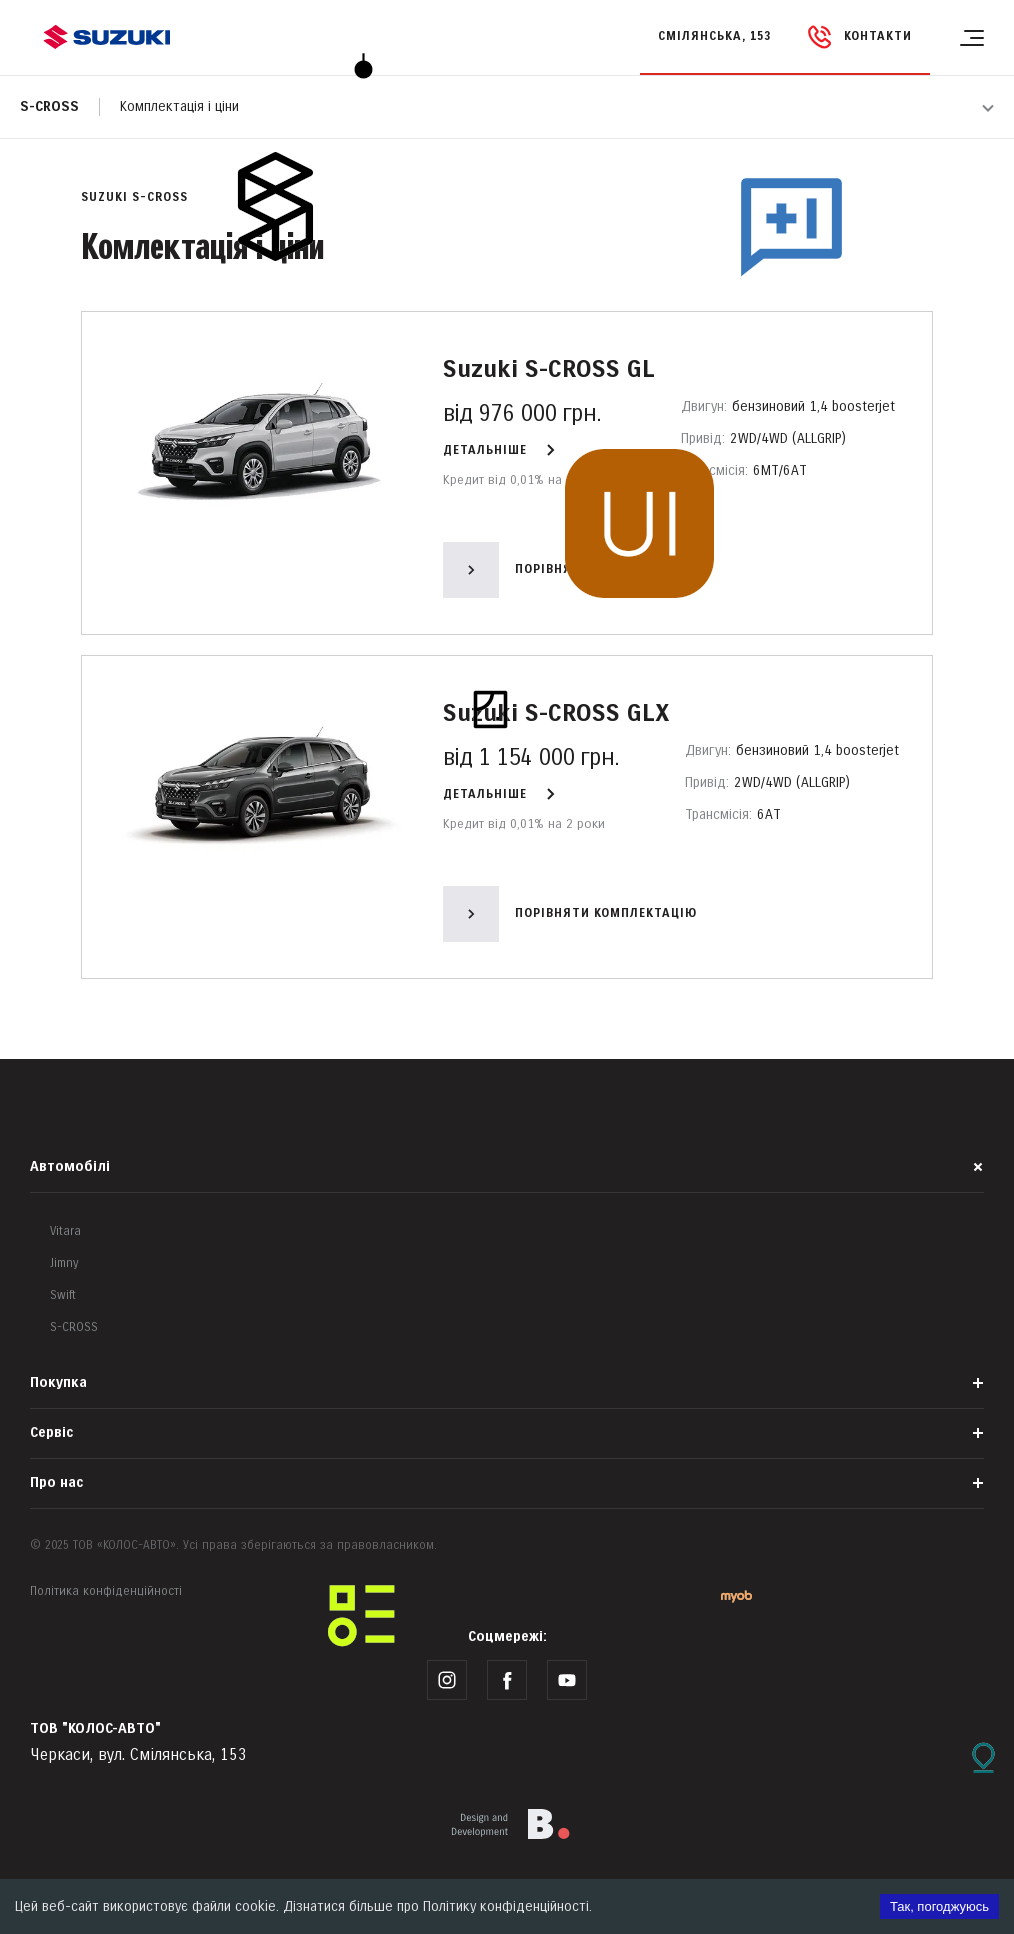 Image resolution: width=1014 pixels, height=1934 pixels. I want to click on mark a location on the map, so click(983, 1756).